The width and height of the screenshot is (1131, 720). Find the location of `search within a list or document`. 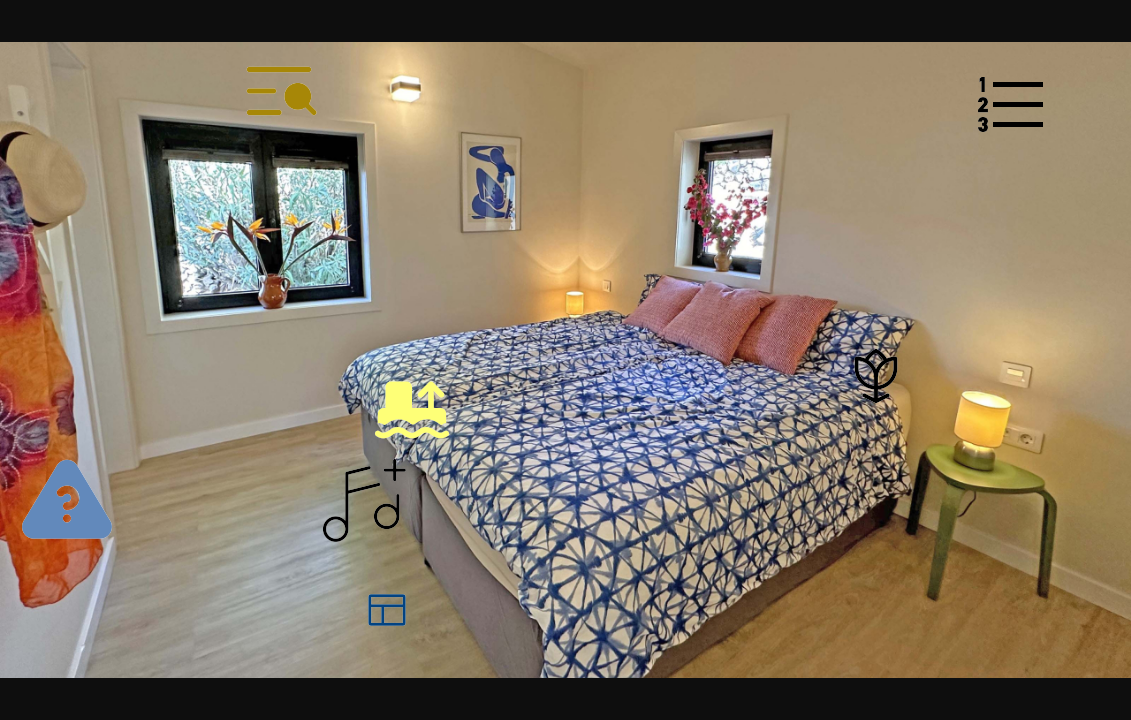

search within a list or document is located at coordinates (279, 91).